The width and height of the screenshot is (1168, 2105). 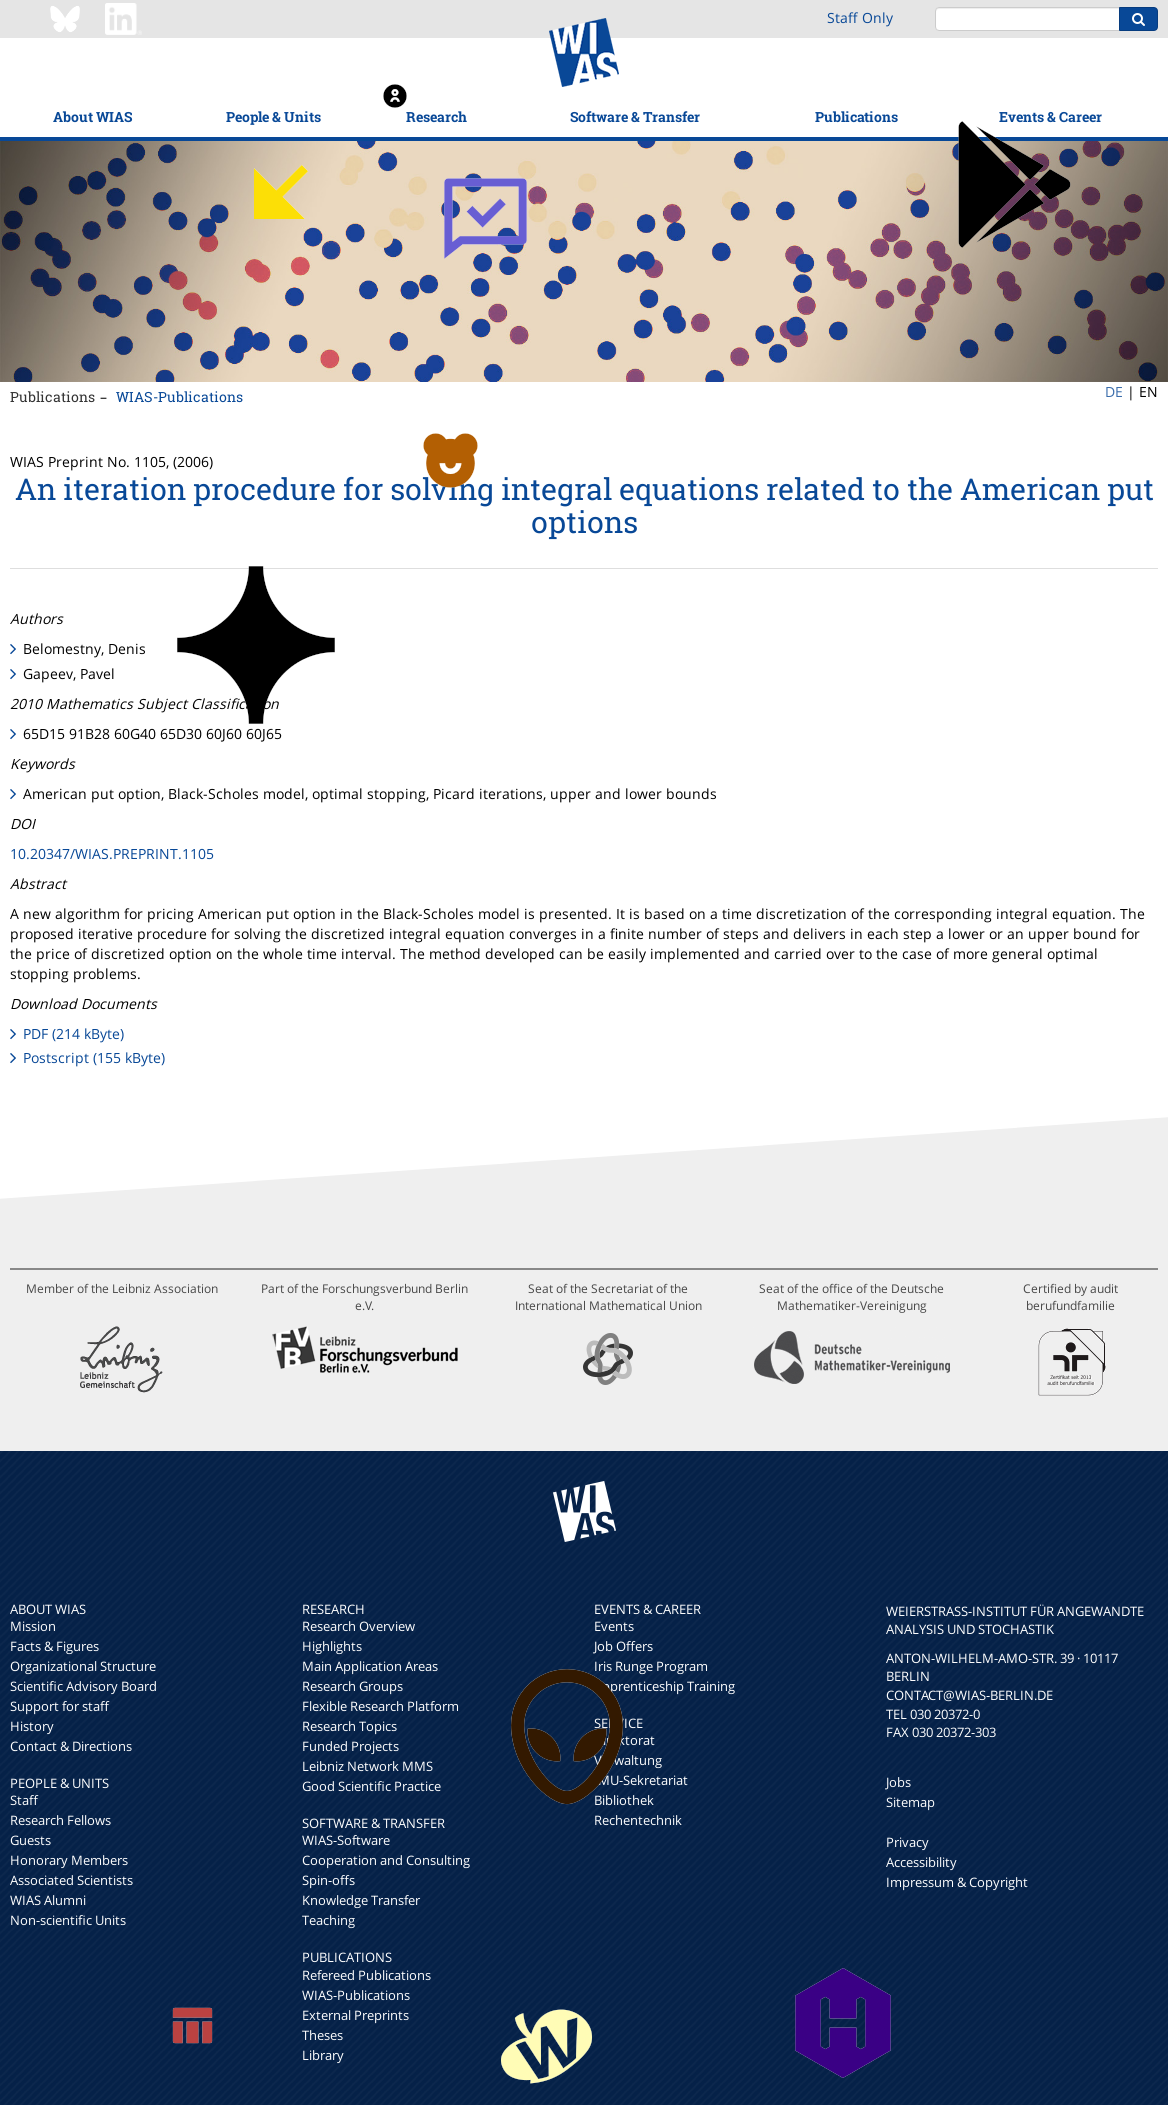 What do you see at coordinates (256, 645) in the screenshot?
I see `indicates clear, sunny weather conditions` at bounding box center [256, 645].